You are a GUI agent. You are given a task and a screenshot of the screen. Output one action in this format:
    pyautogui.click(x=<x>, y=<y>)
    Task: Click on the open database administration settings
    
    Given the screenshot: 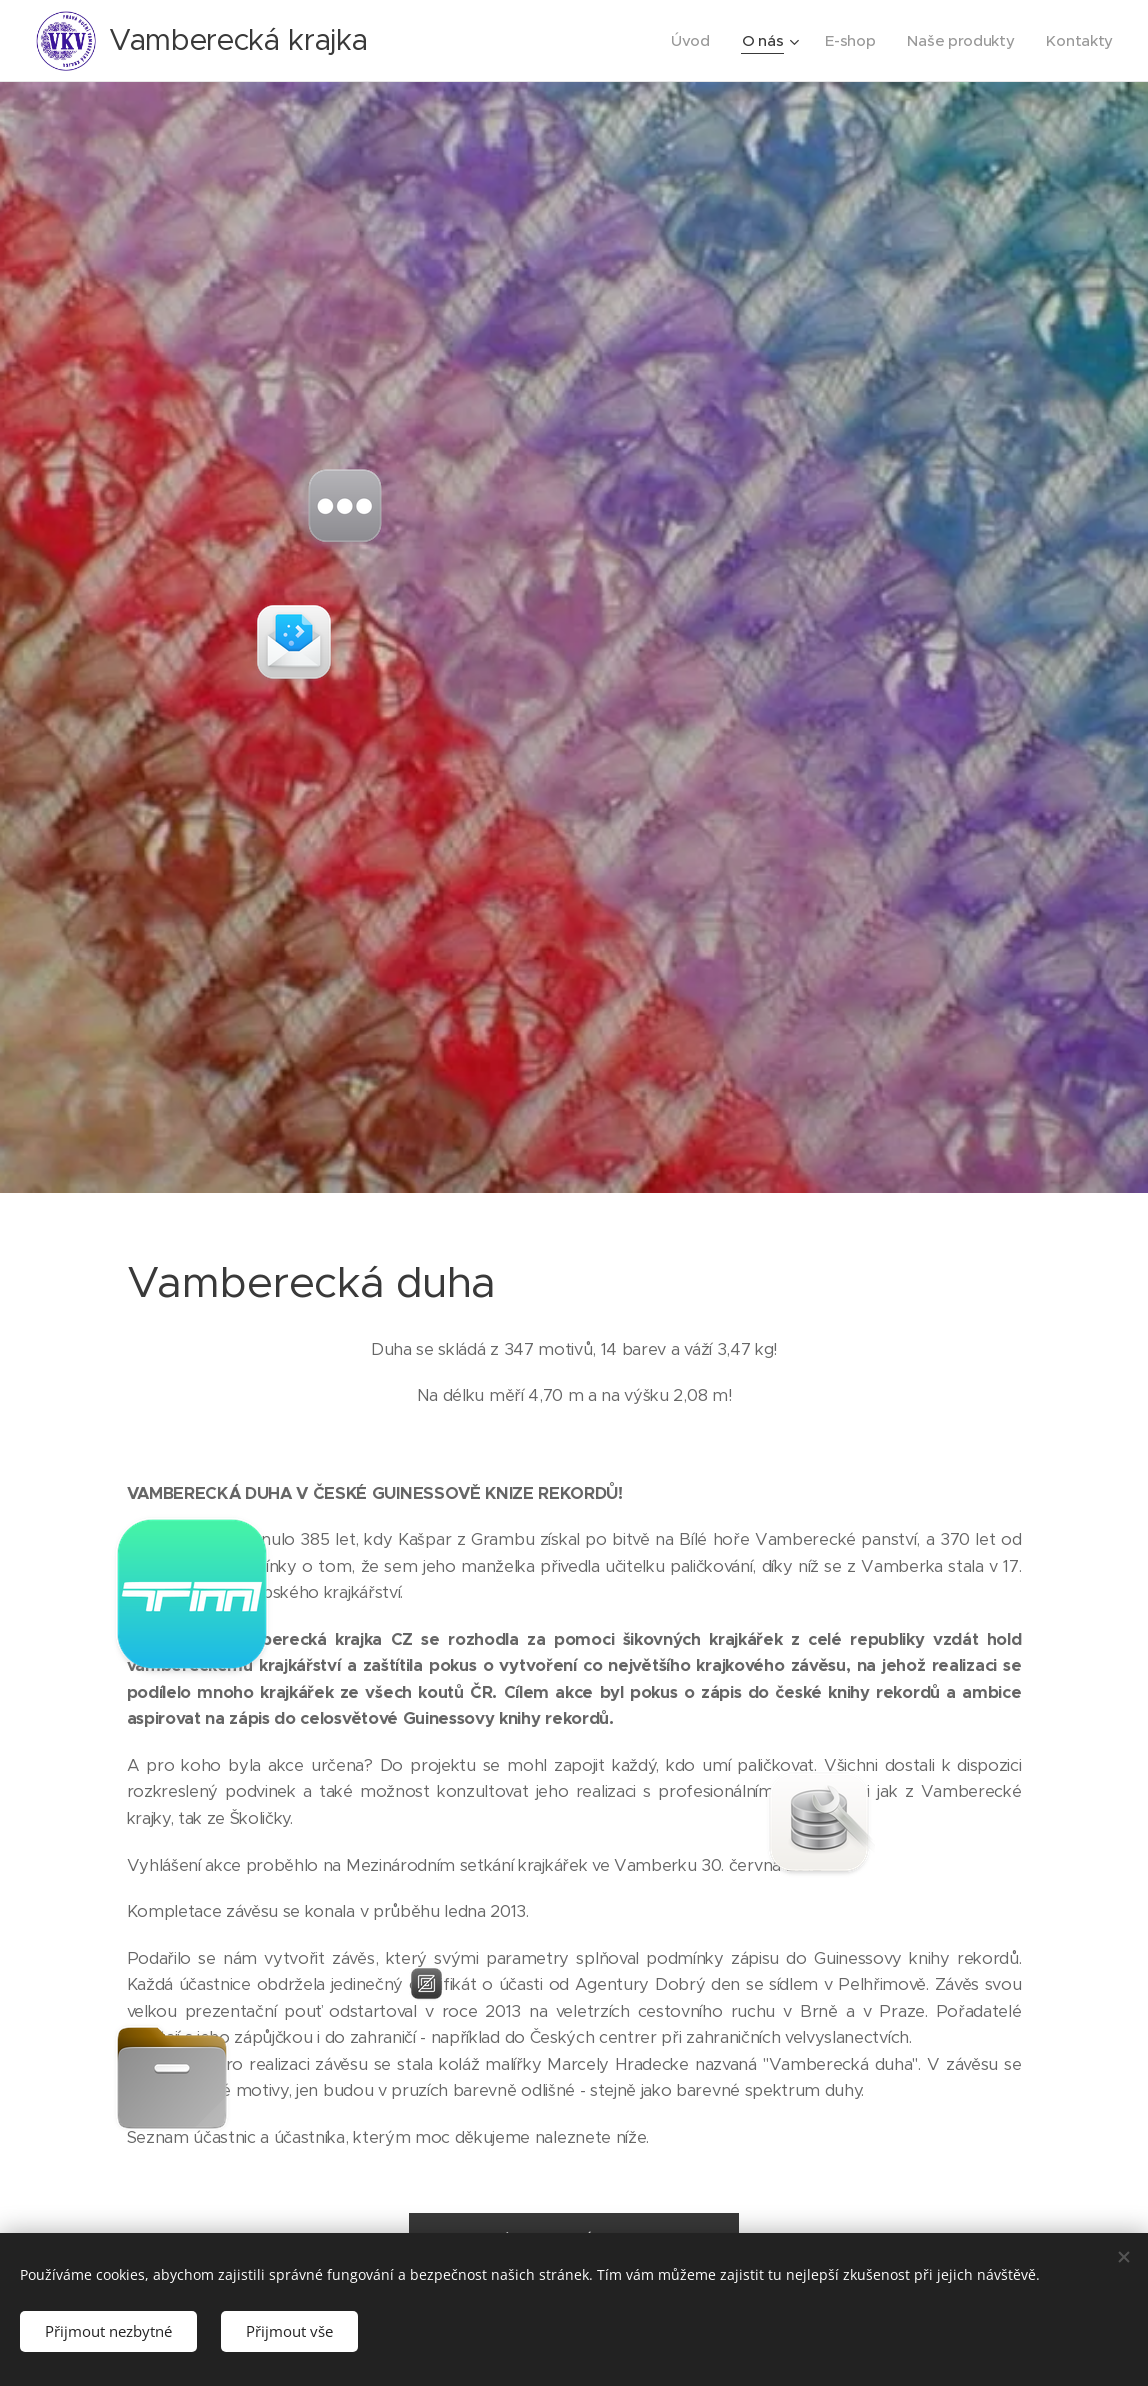 What is the action you would take?
    pyautogui.click(x=819, y=1822)
    